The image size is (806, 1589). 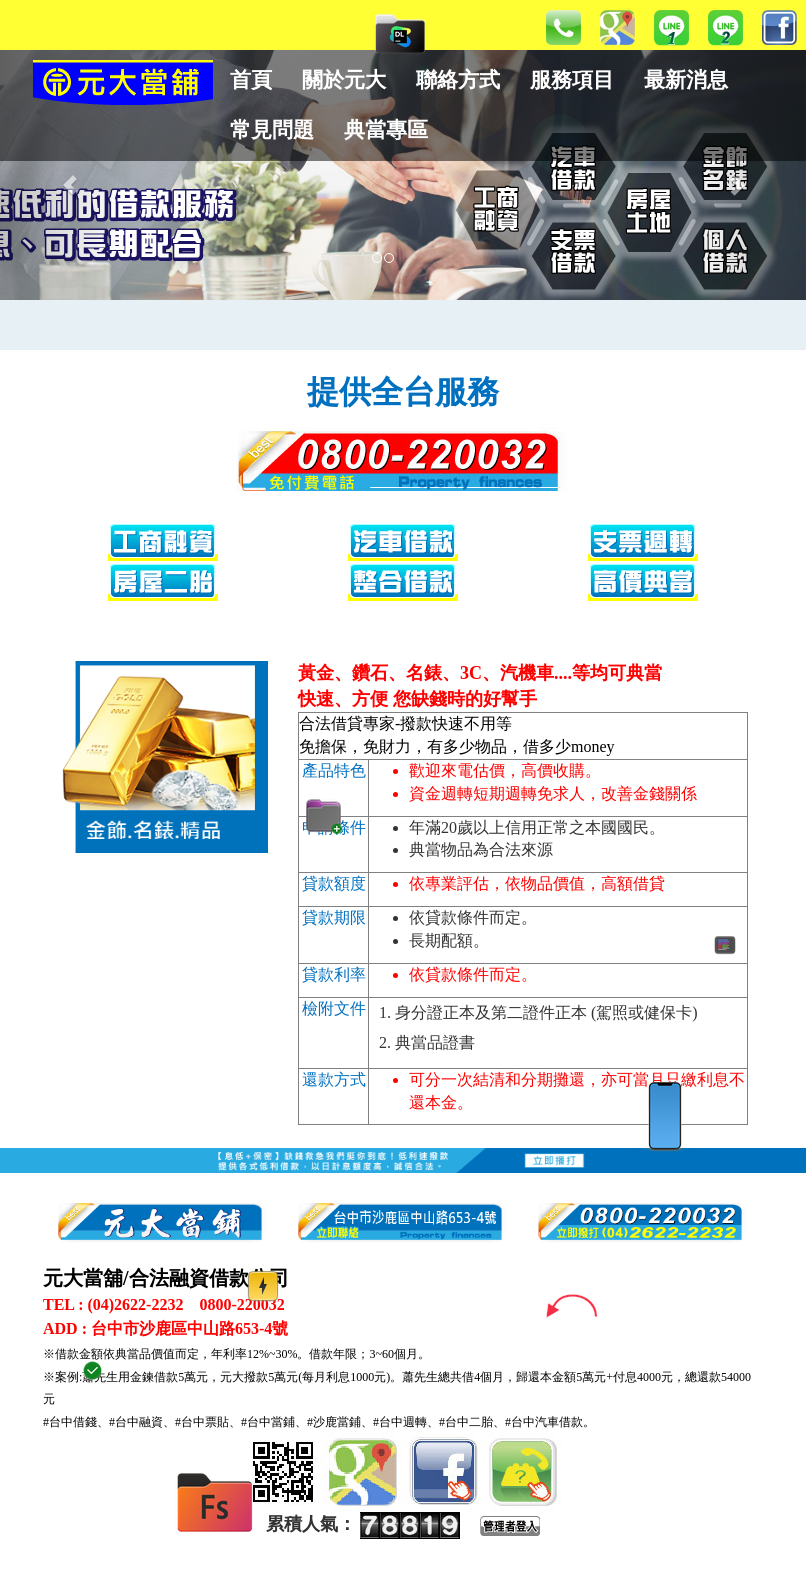 I want to click on access power management settings, so click(x=263, y=1286).